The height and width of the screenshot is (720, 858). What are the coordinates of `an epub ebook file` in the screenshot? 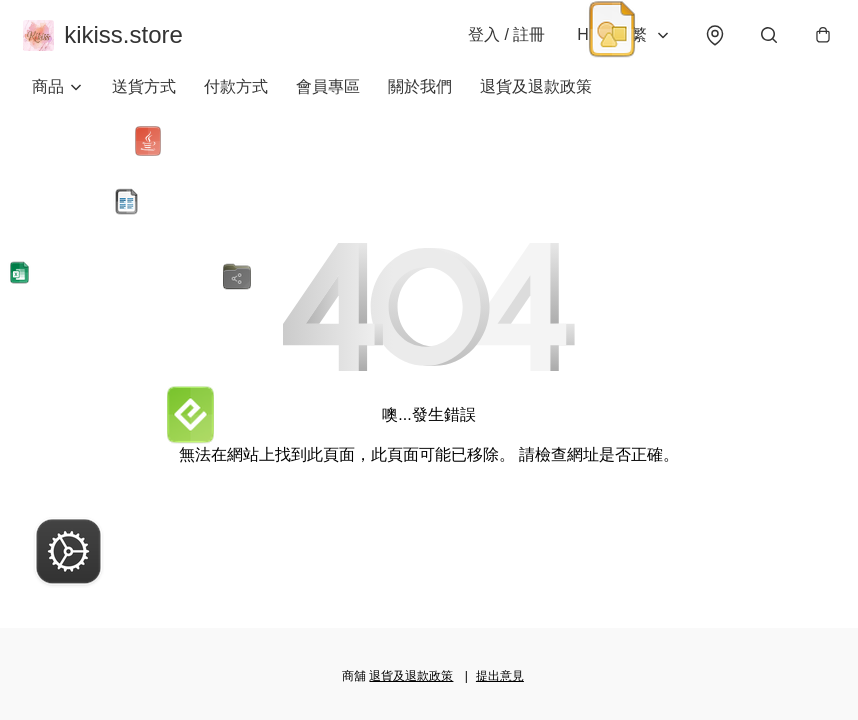 It's located at (190, 414).